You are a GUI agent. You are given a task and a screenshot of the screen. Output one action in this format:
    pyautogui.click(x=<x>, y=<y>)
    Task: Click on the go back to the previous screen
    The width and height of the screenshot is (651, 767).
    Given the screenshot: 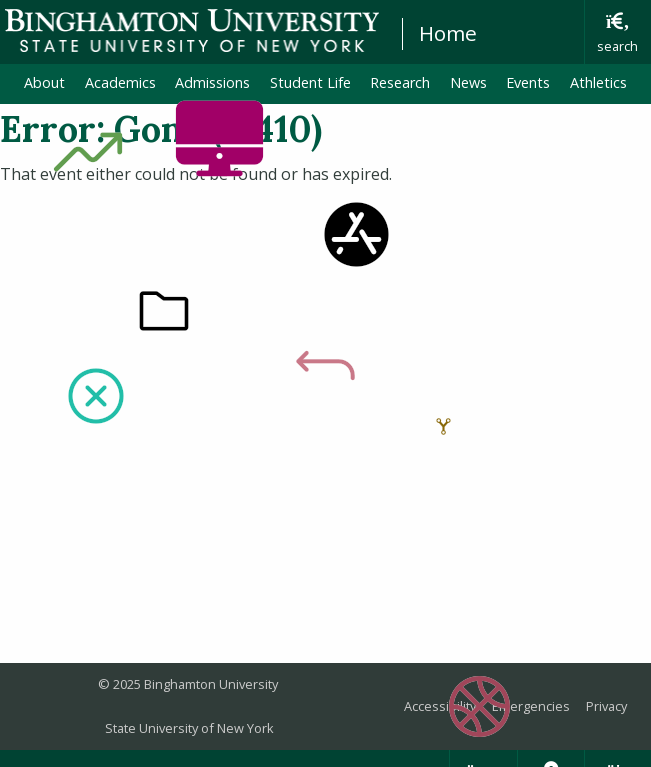 What is the action you would take?
    pyautogui.click(x=325, y=365)
    